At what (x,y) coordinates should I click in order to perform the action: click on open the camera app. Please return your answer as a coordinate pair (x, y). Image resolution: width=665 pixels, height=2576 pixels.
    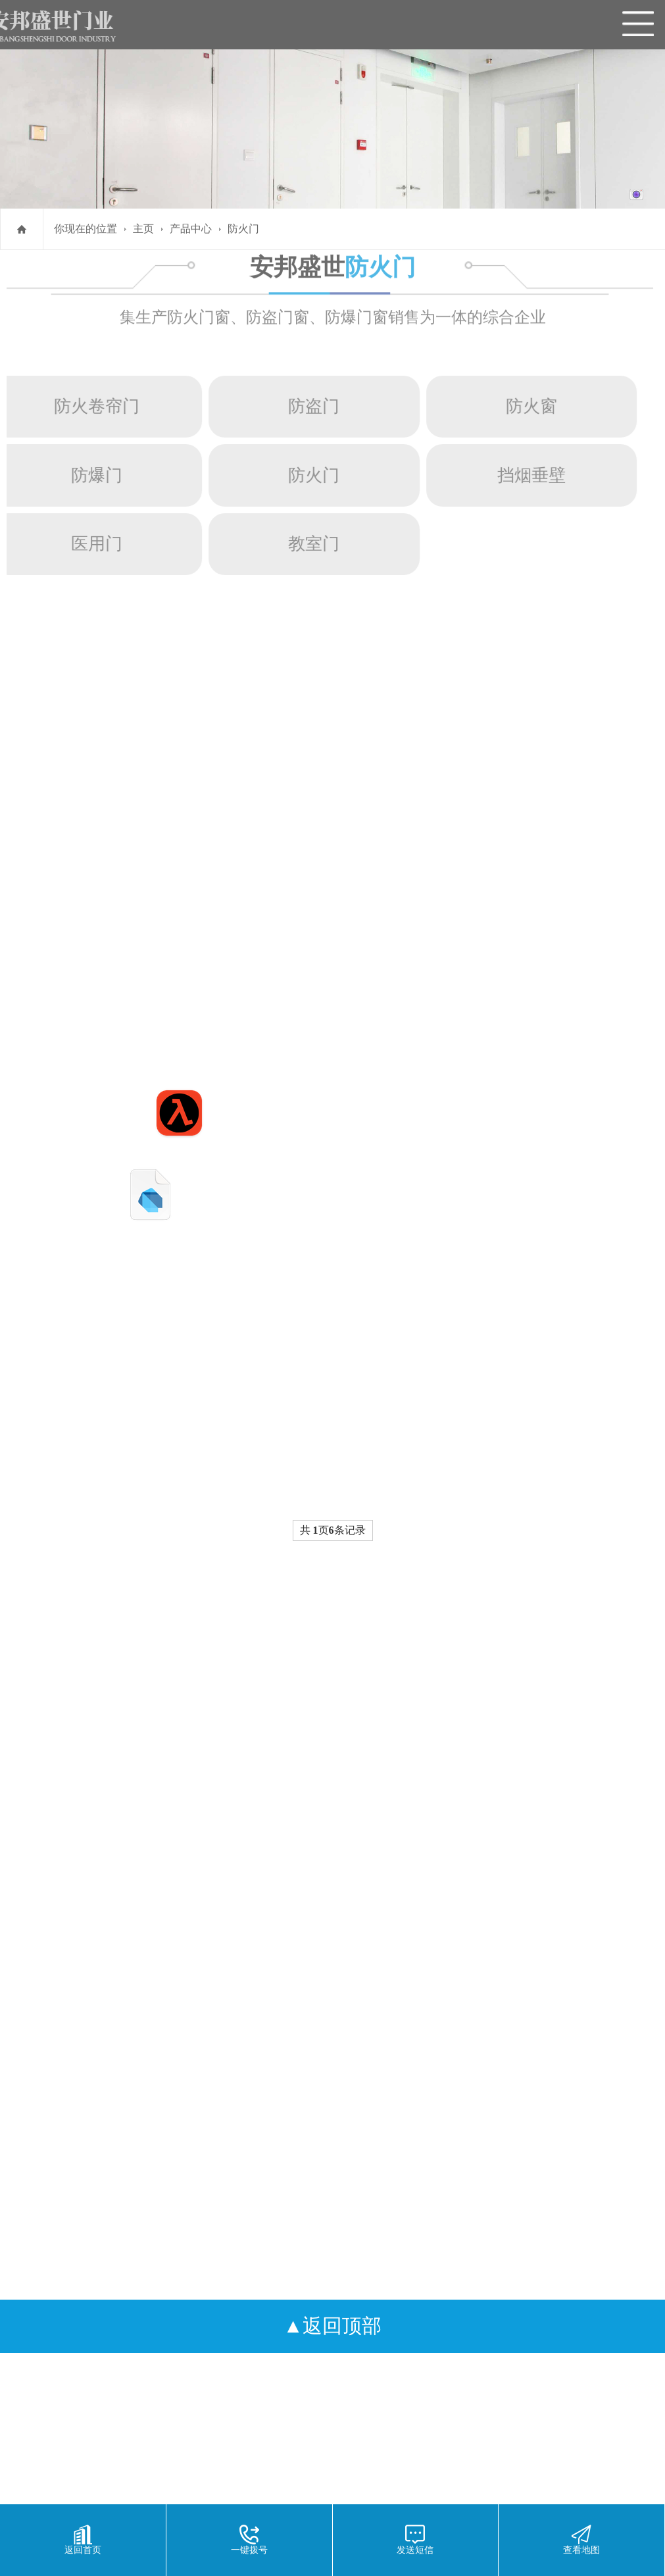
    Looking at the image, I should click on (636, 194).